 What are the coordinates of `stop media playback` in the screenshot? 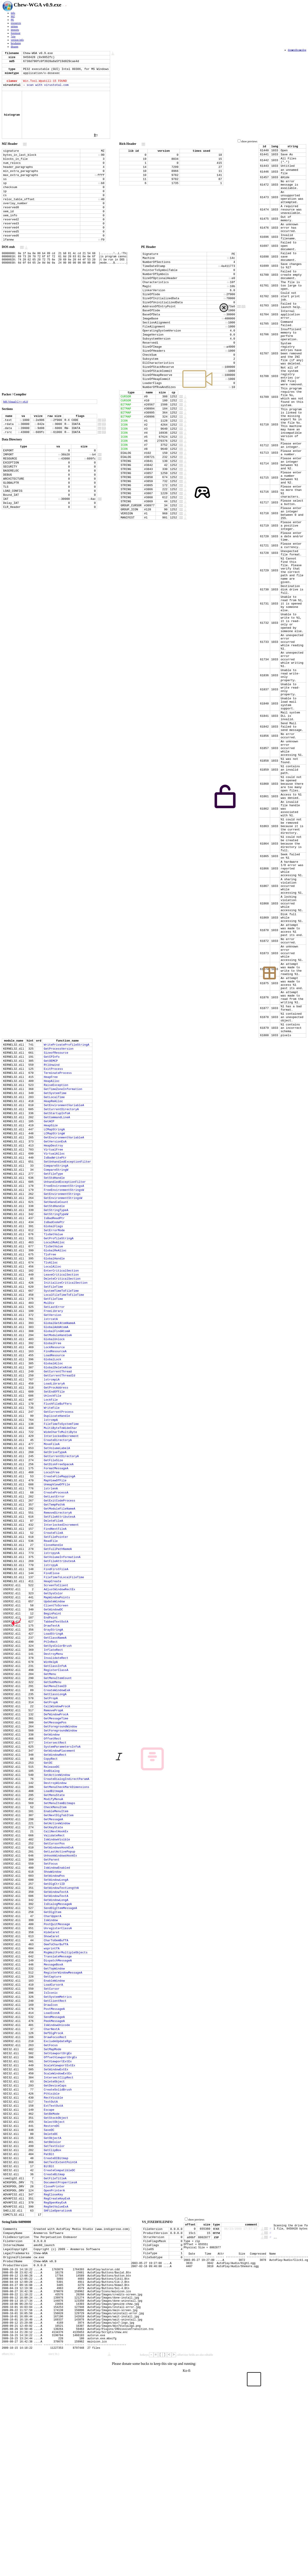 It's located at (254, 2379).